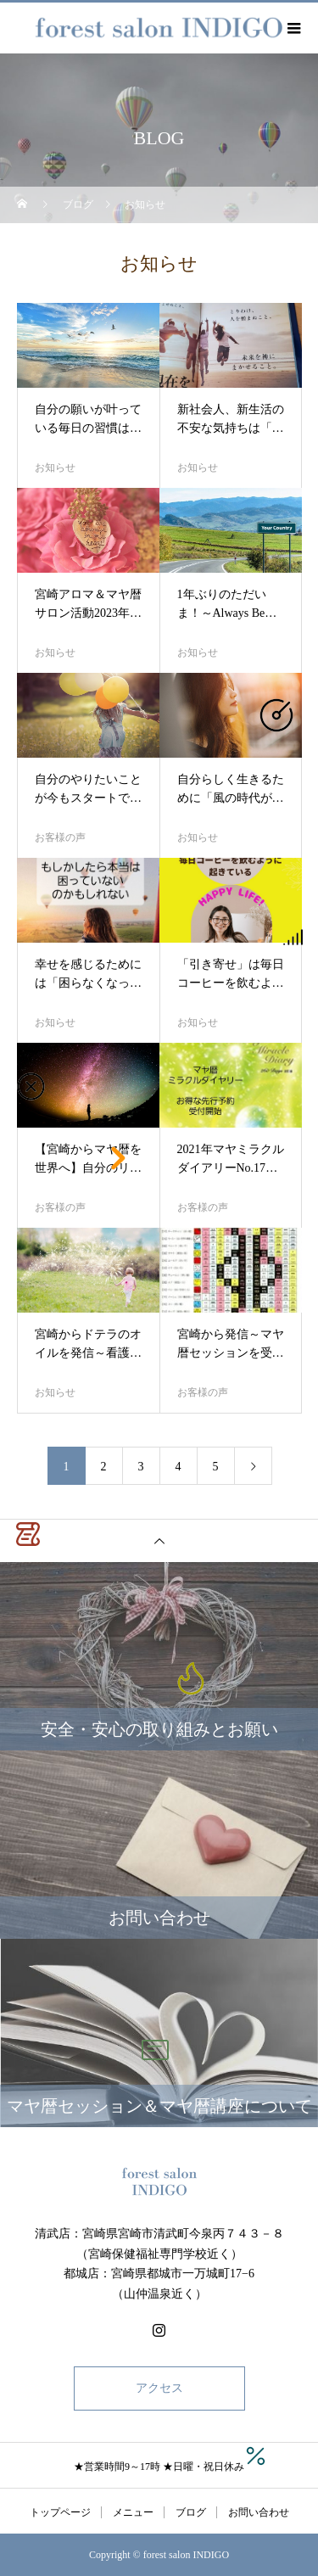  I want to click on view performance metrics or usage statistics, so click(276, 715).